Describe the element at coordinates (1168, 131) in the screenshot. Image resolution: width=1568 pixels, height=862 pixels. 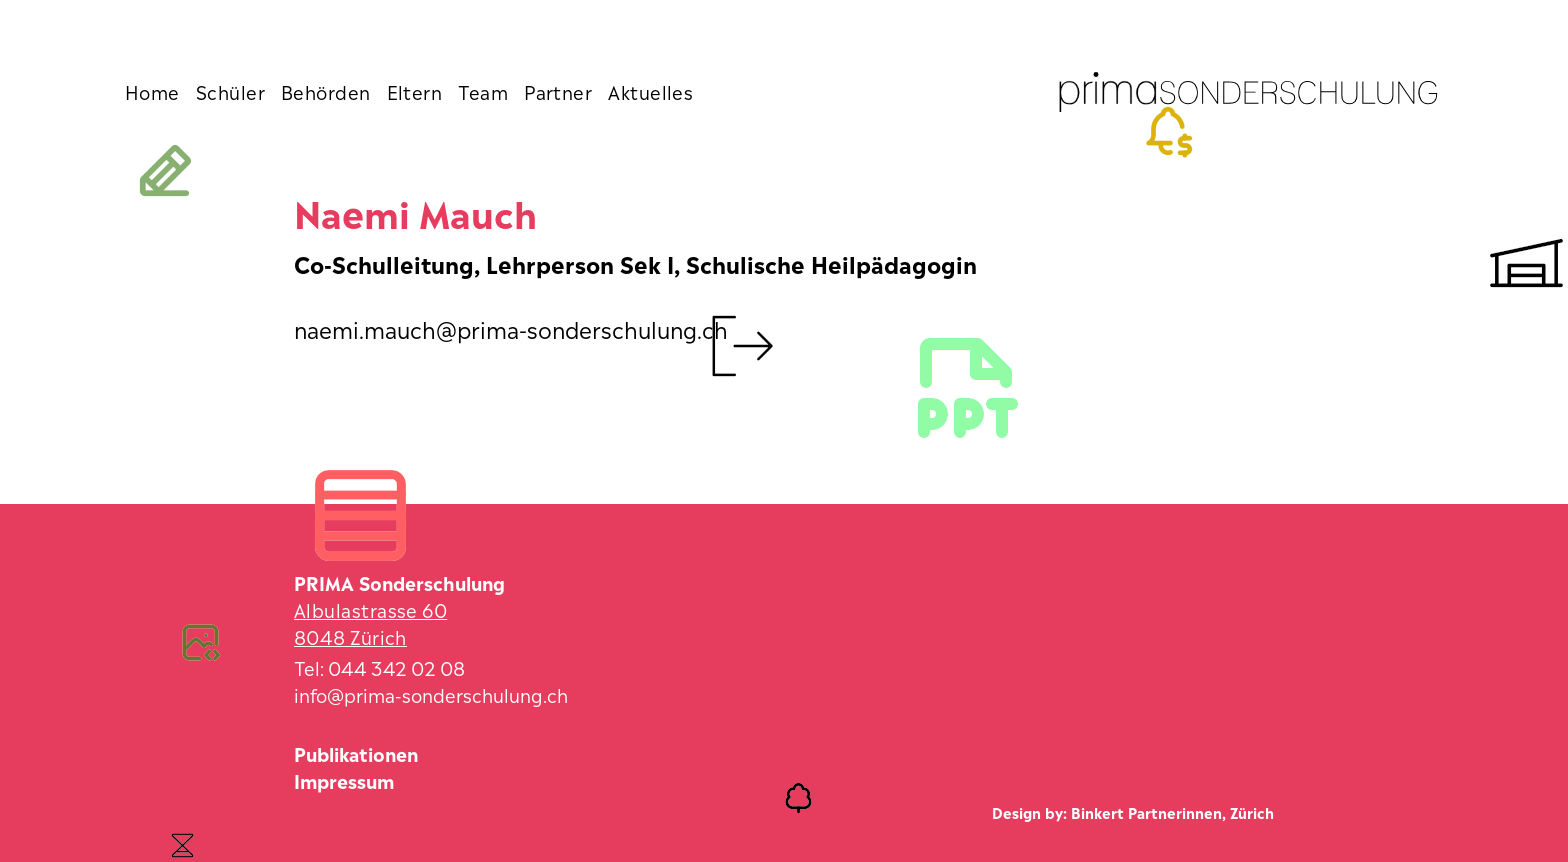
I see `set up price alerts or payment notifications` at that location.